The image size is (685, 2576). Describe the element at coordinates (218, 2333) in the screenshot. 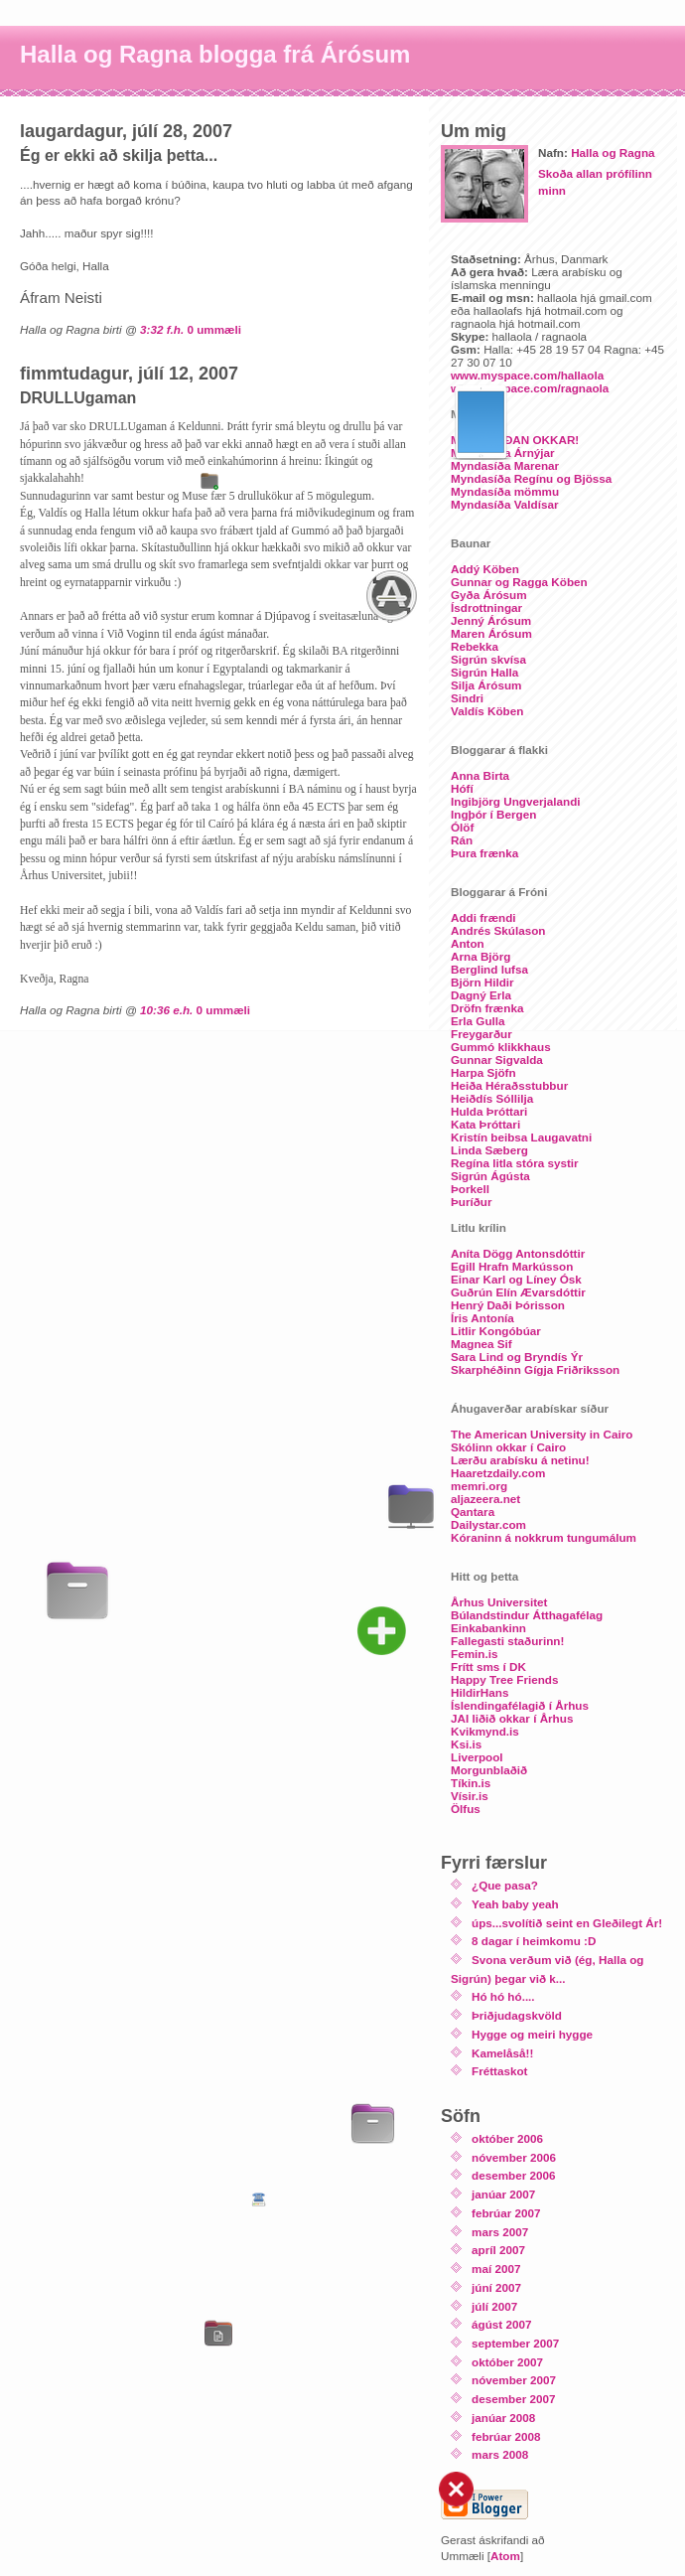

I see `open your documents folder` at that location.